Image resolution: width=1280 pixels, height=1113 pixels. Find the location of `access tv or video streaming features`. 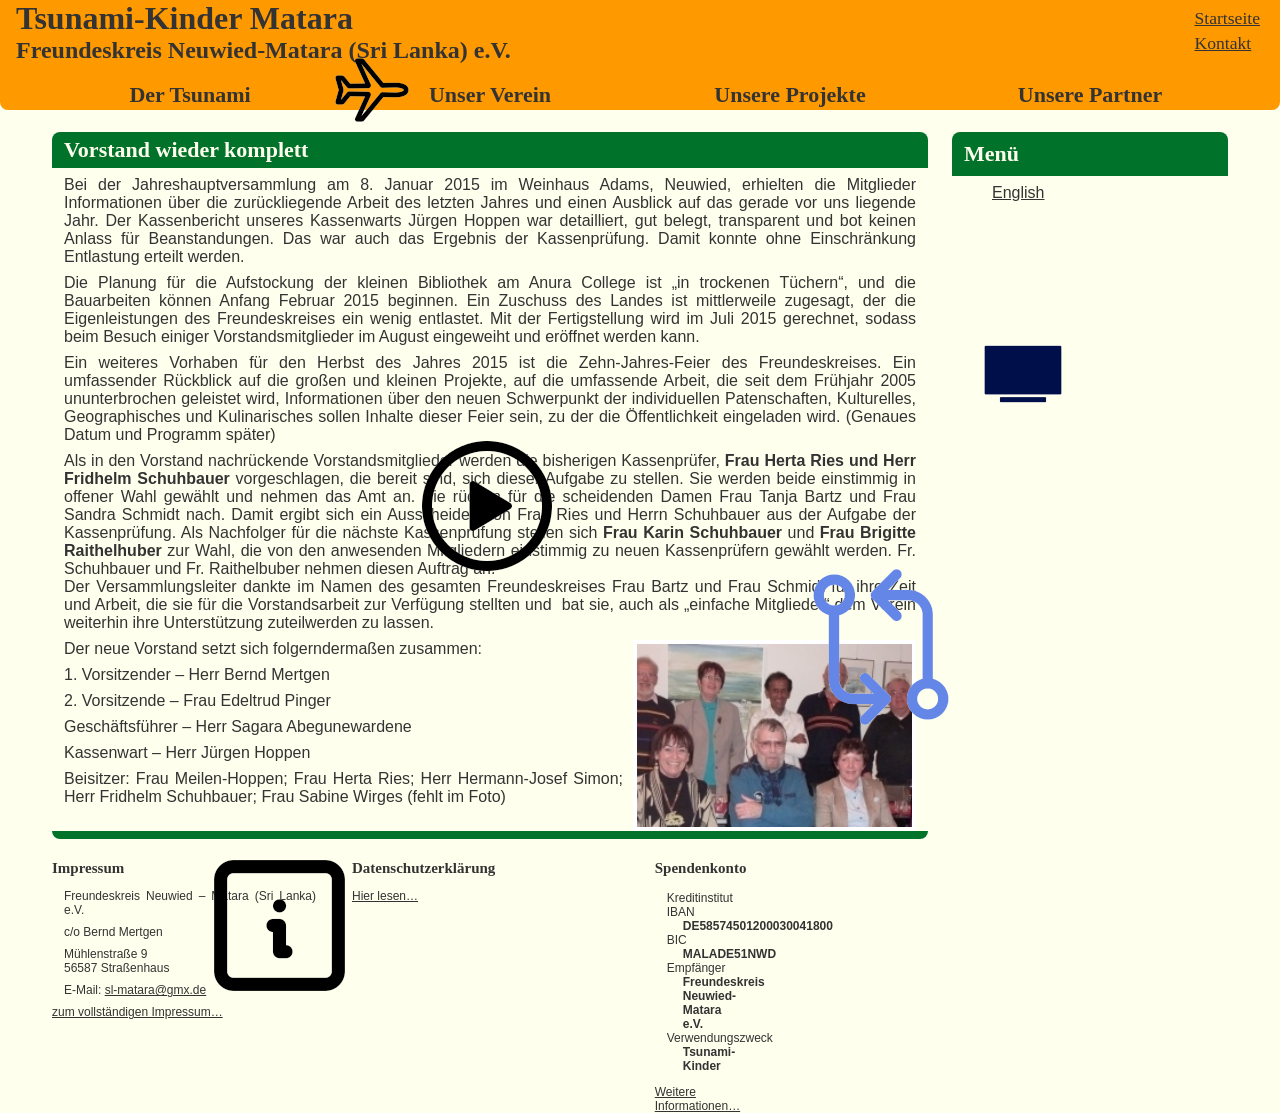

access tv or video streaming features is located at coordinates (1023, 374).